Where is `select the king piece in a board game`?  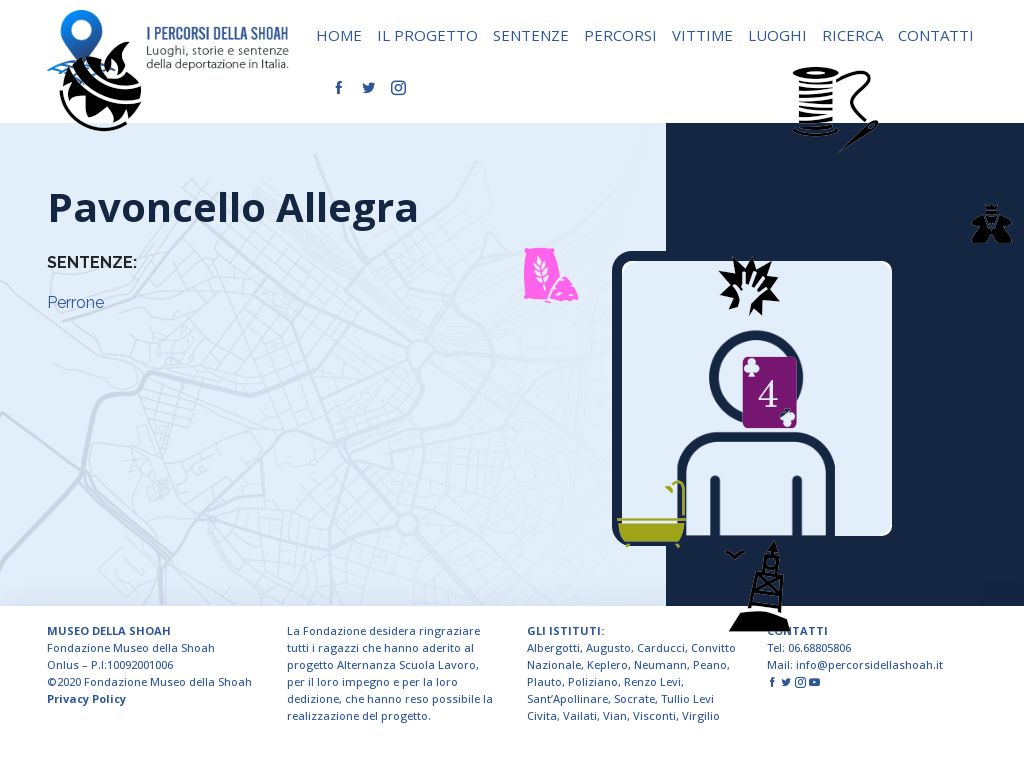 select the king piece in a board game is located at coordinates (991, 224).